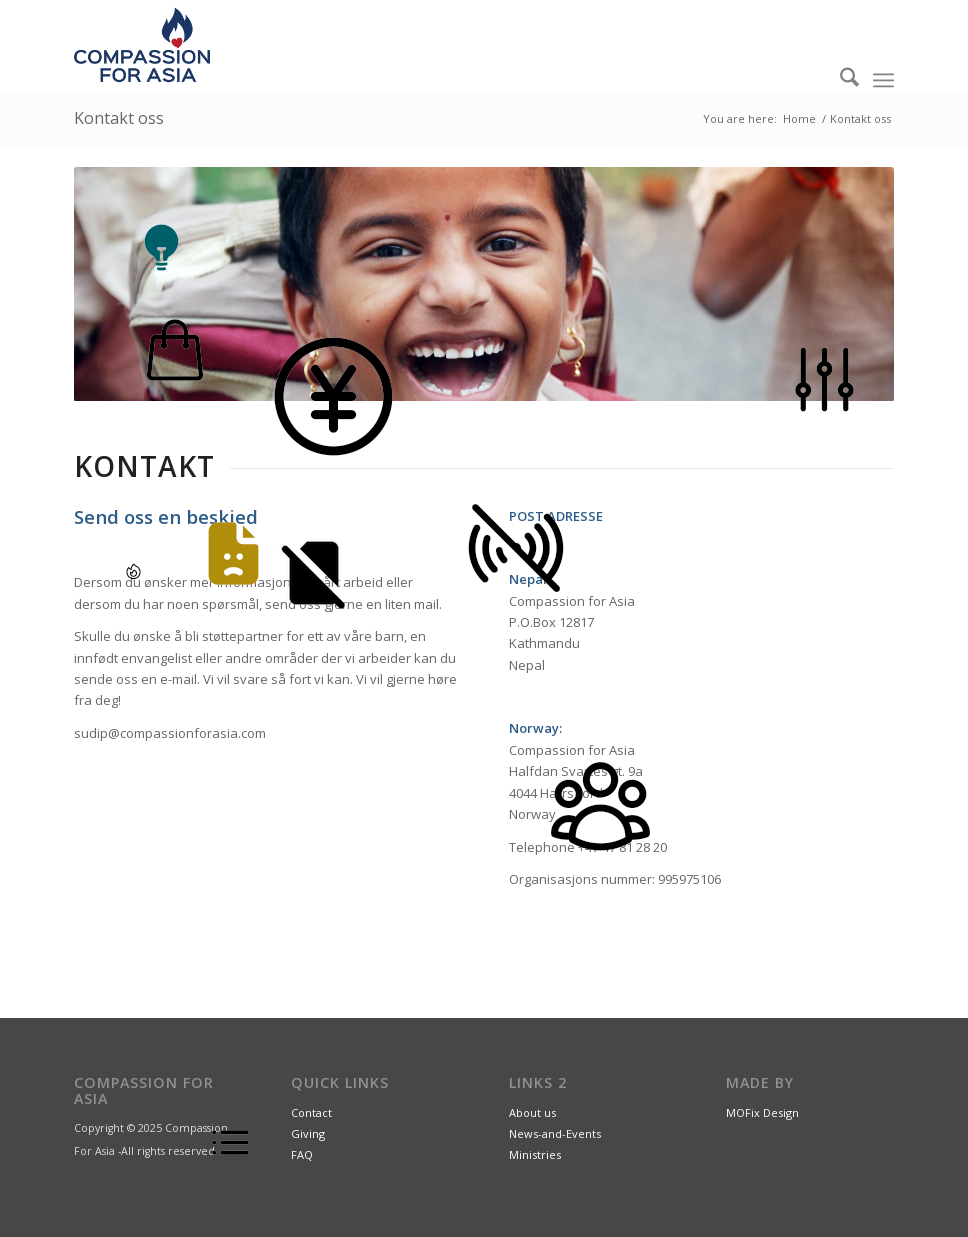  What do you see at coordinates (314, 573) in the screenshot?
I see `no sim card detected` at bounding box center [314, 573].